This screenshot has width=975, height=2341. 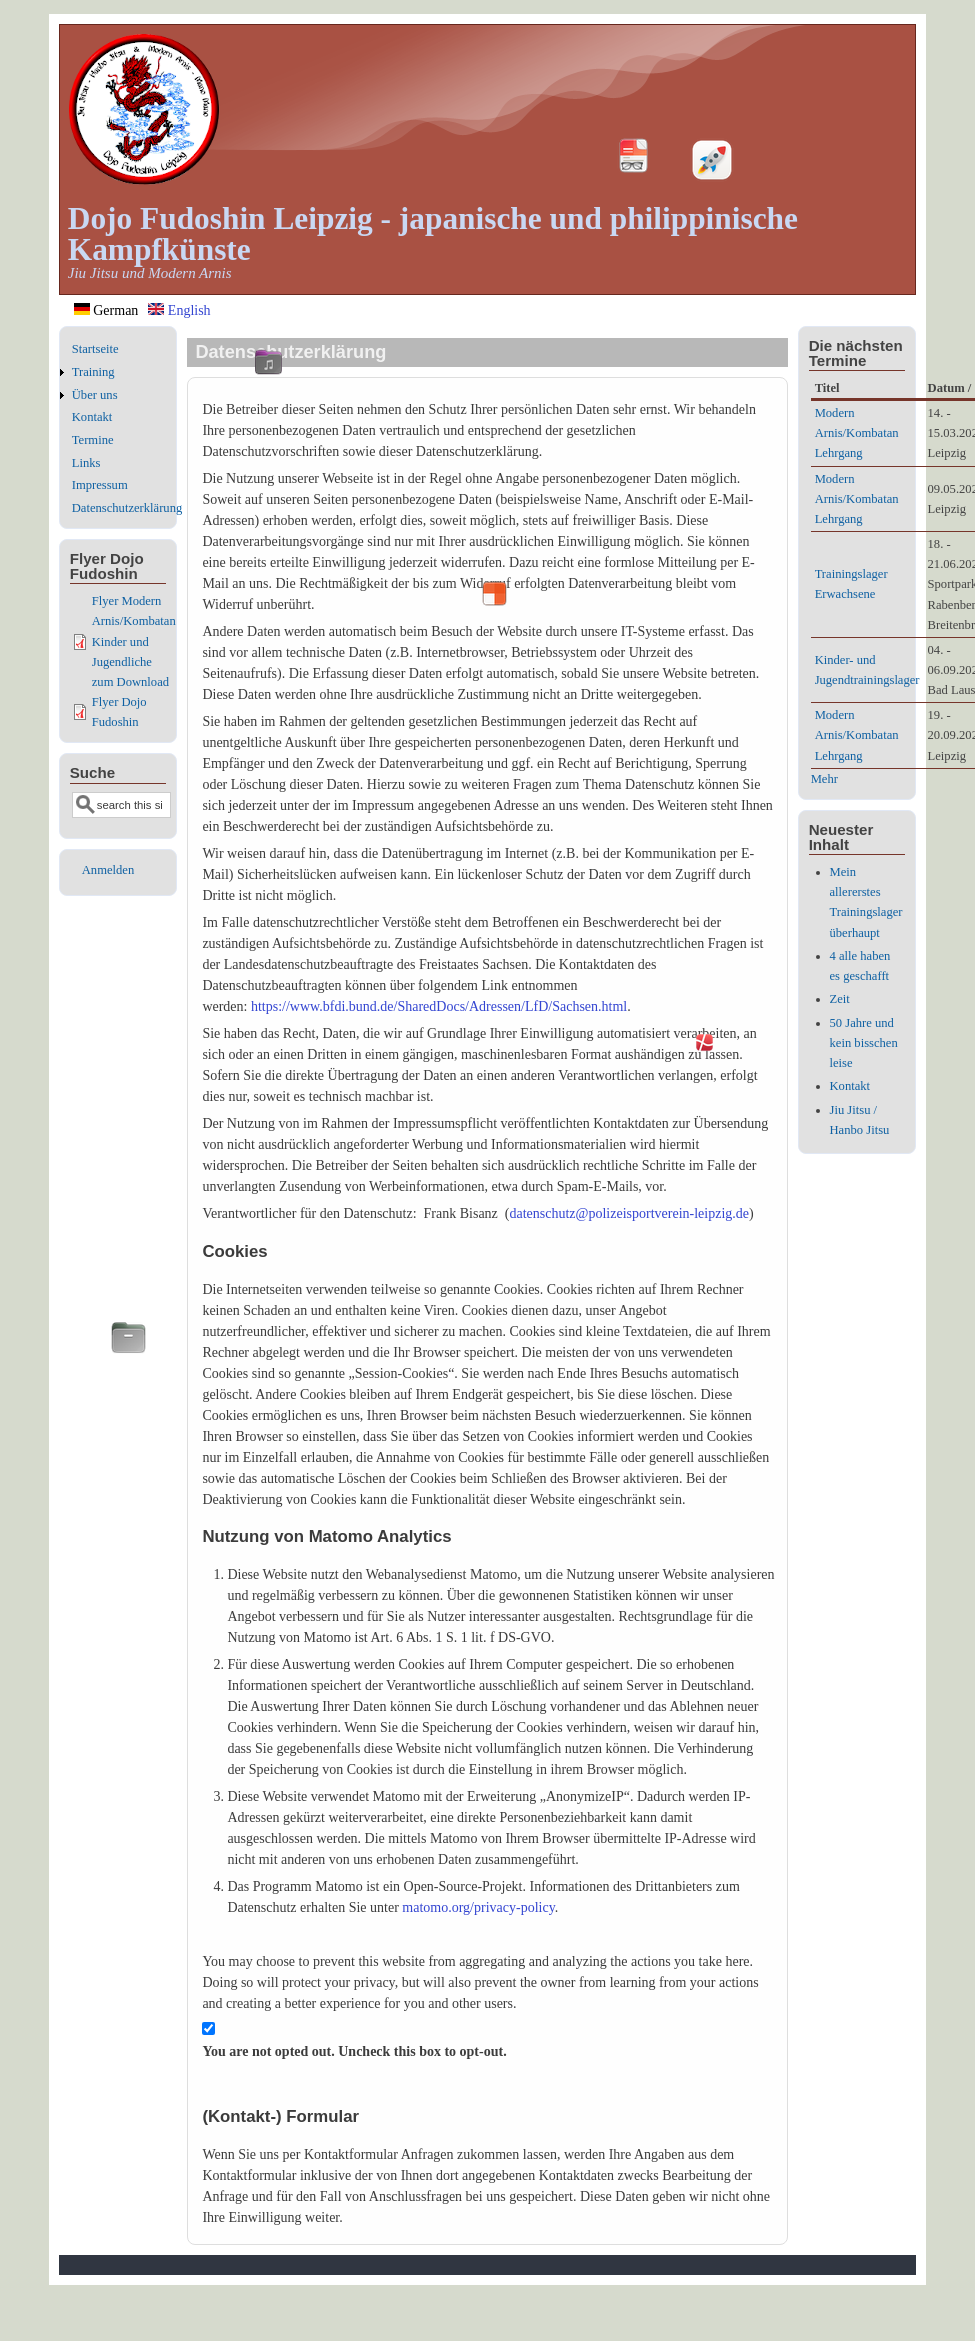 What do you see at coordinates (128, 1337) in the screenshot?
I see `open the file manager` at bounding box center [128, 1337].